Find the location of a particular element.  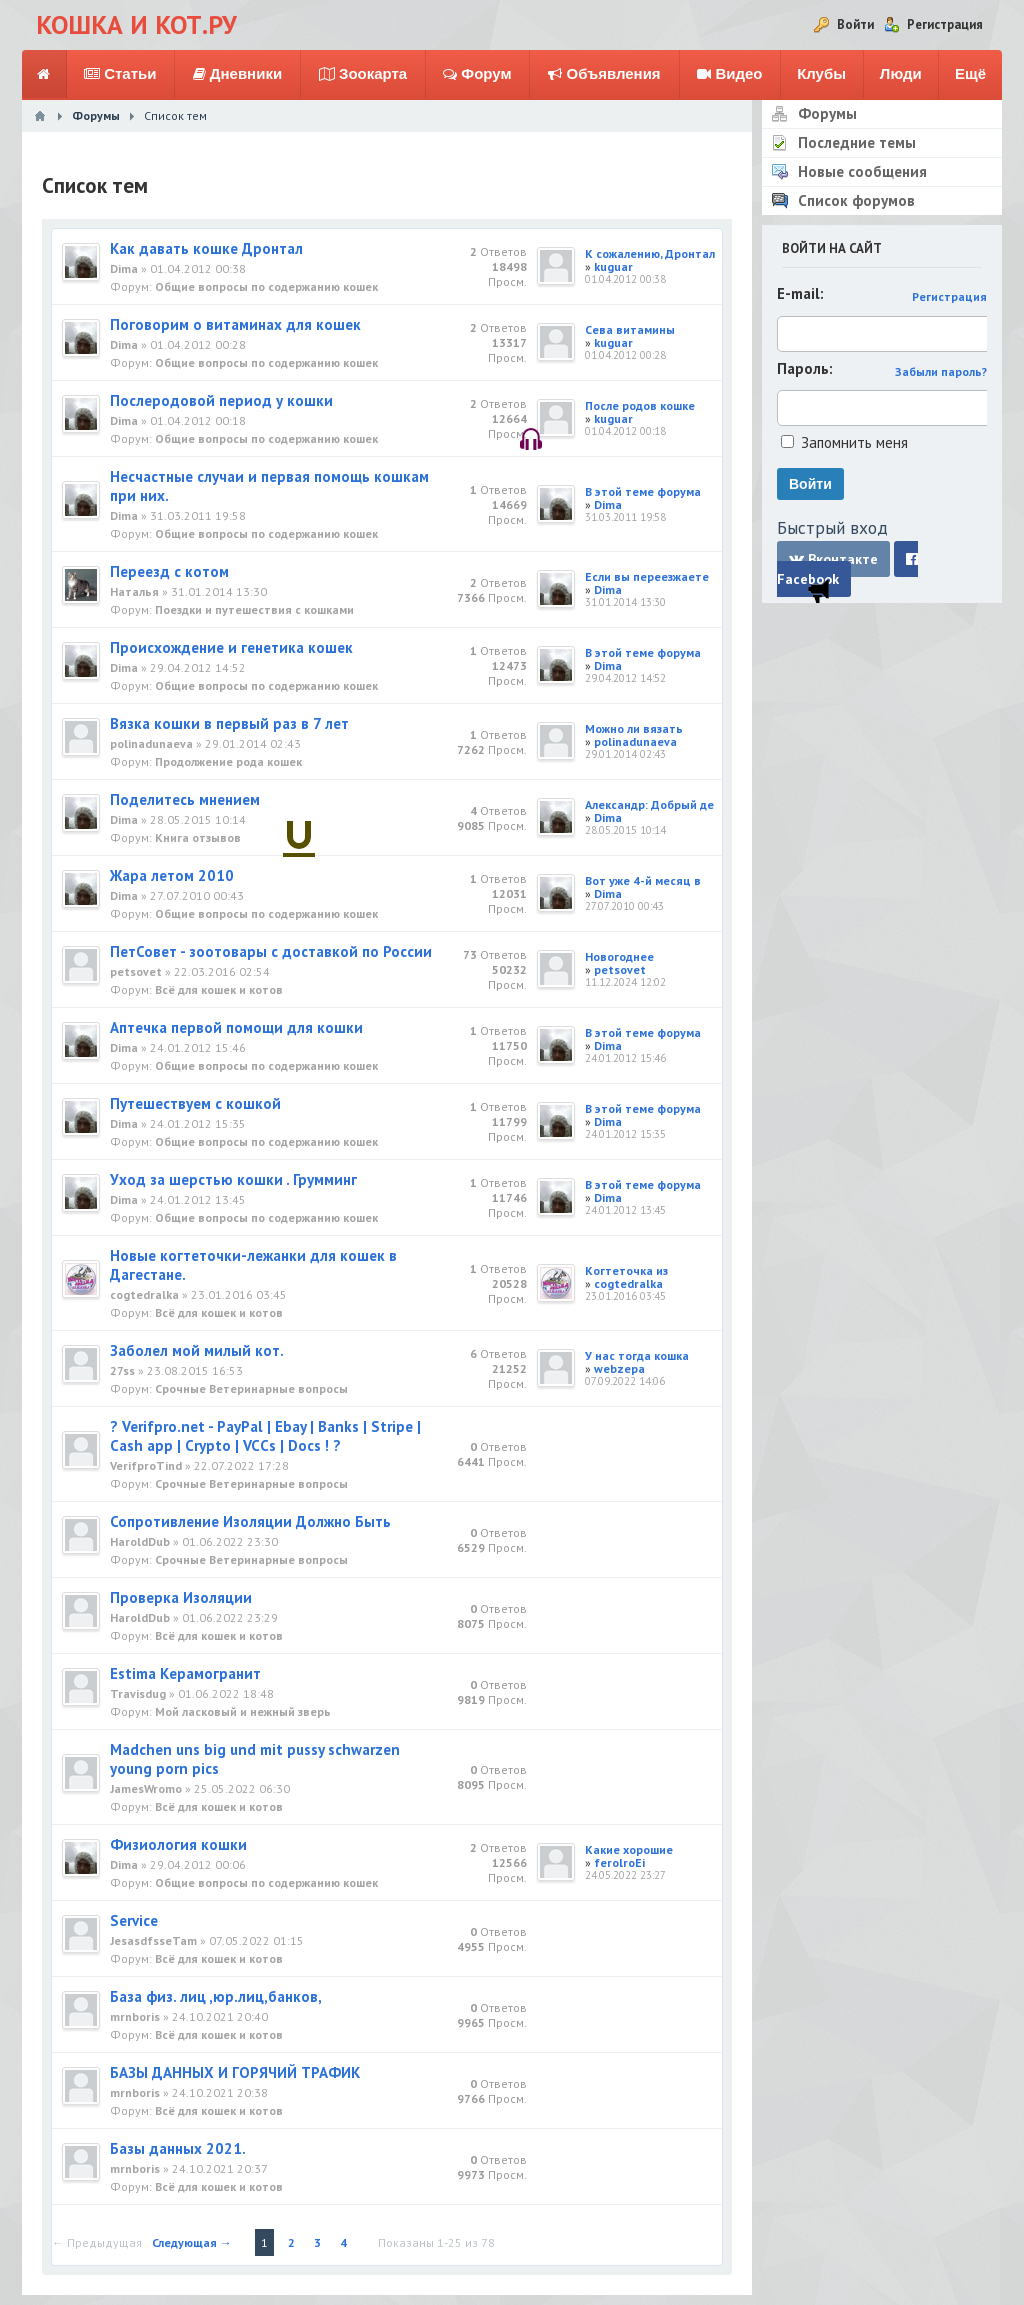

listen to audio or music is located at coordinates (531, 439).